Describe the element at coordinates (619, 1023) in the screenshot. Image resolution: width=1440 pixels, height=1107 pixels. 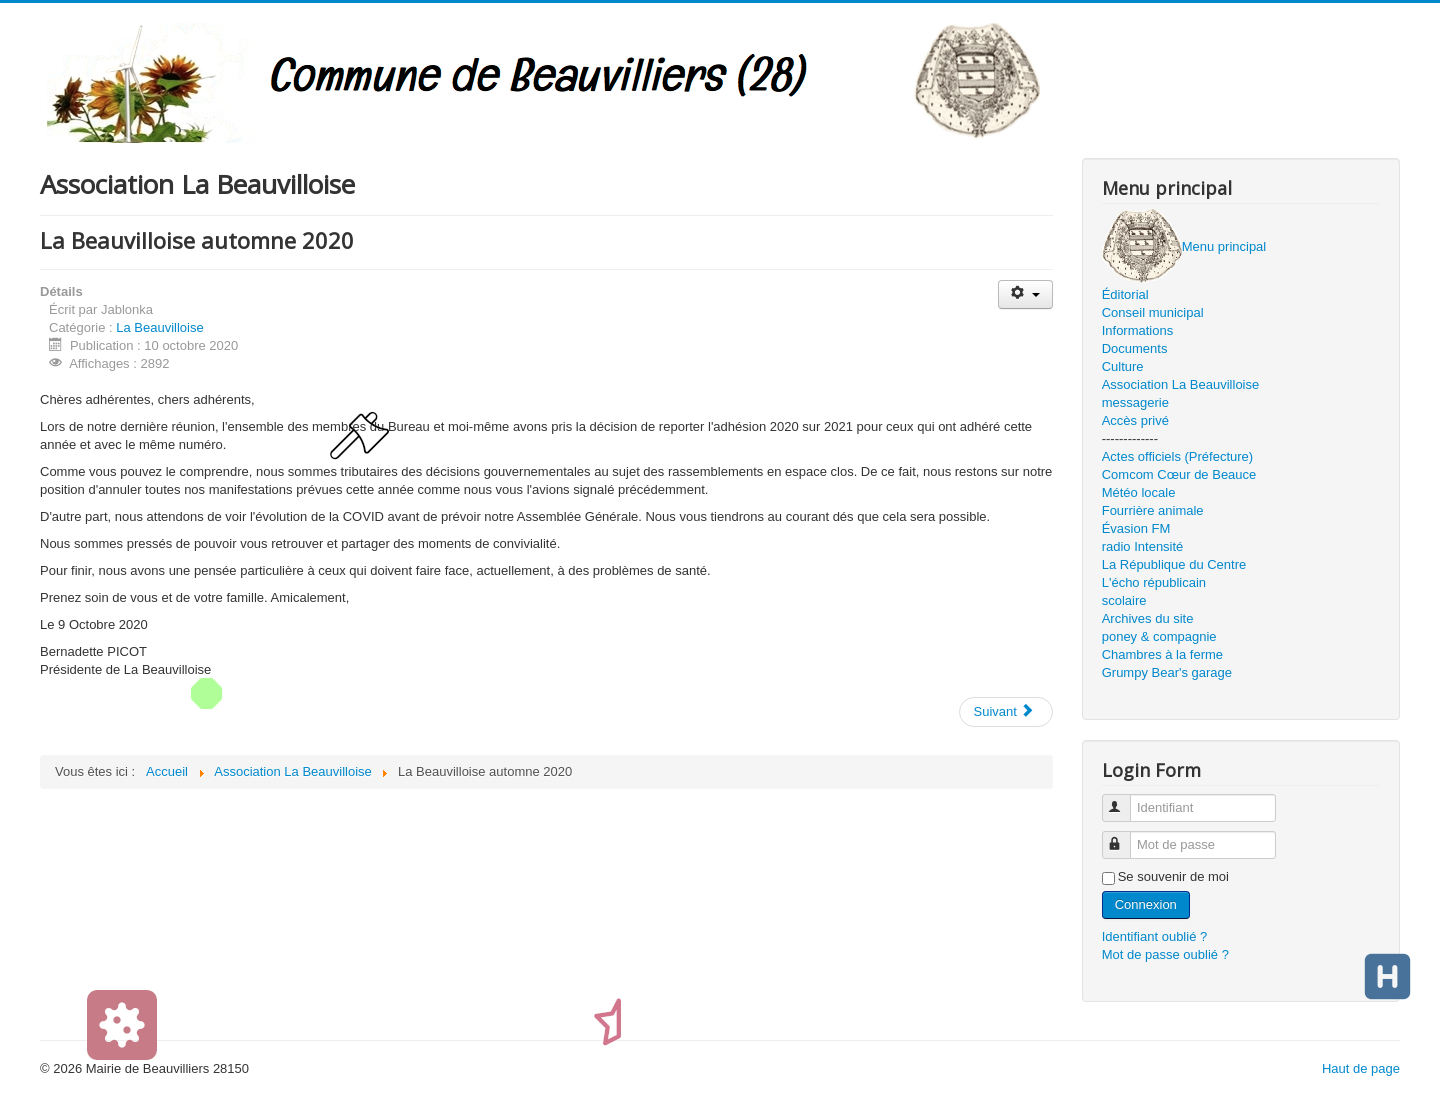
I see `indicates a partial rating or half-star score` at that location.